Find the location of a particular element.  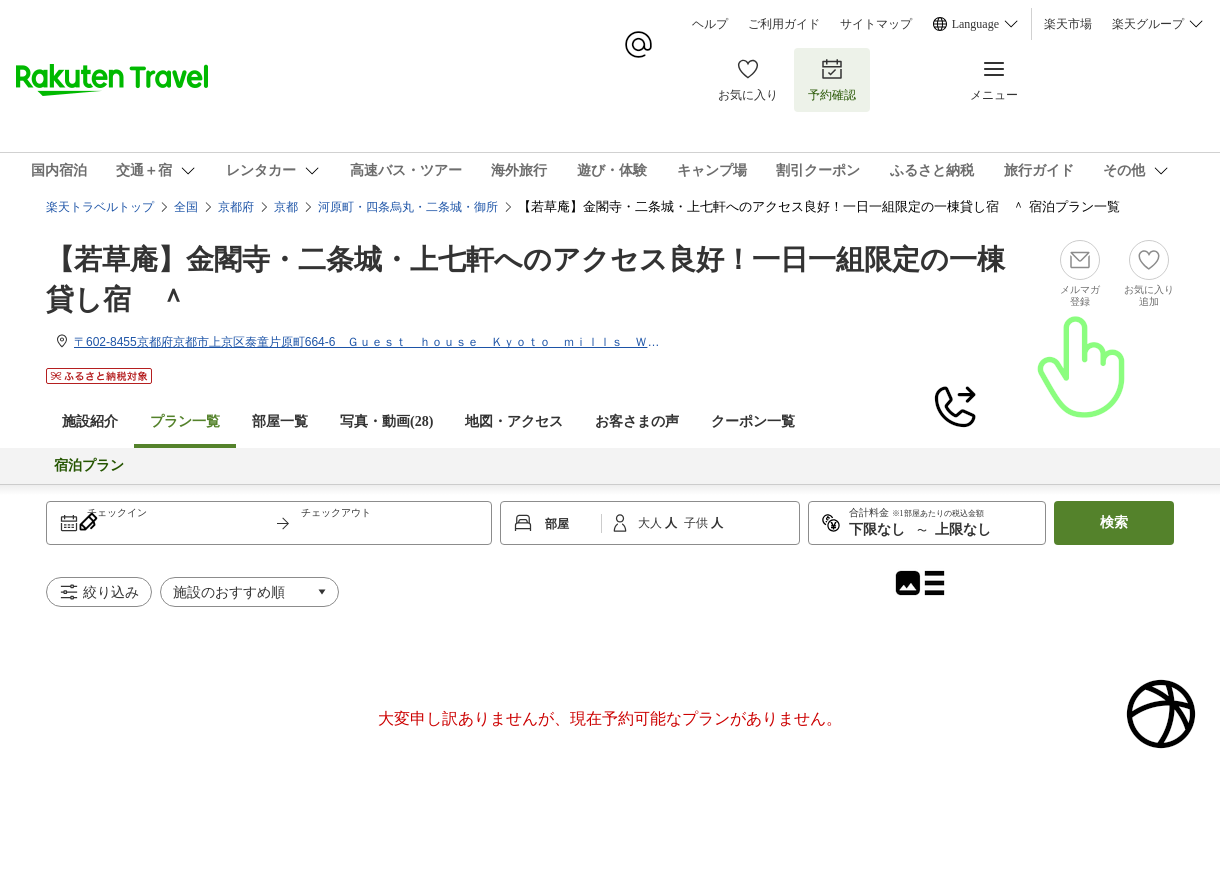

edit or modify content is located at coordinates (88, 522).